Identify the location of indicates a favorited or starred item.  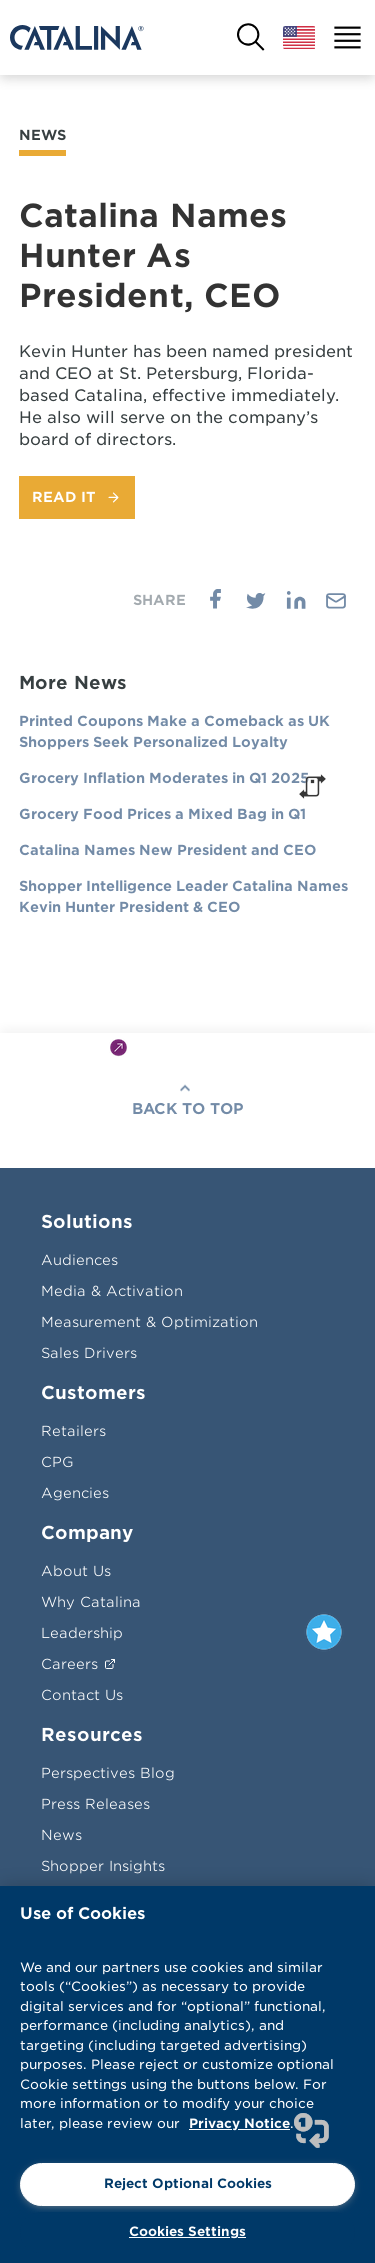
(324, 1632).